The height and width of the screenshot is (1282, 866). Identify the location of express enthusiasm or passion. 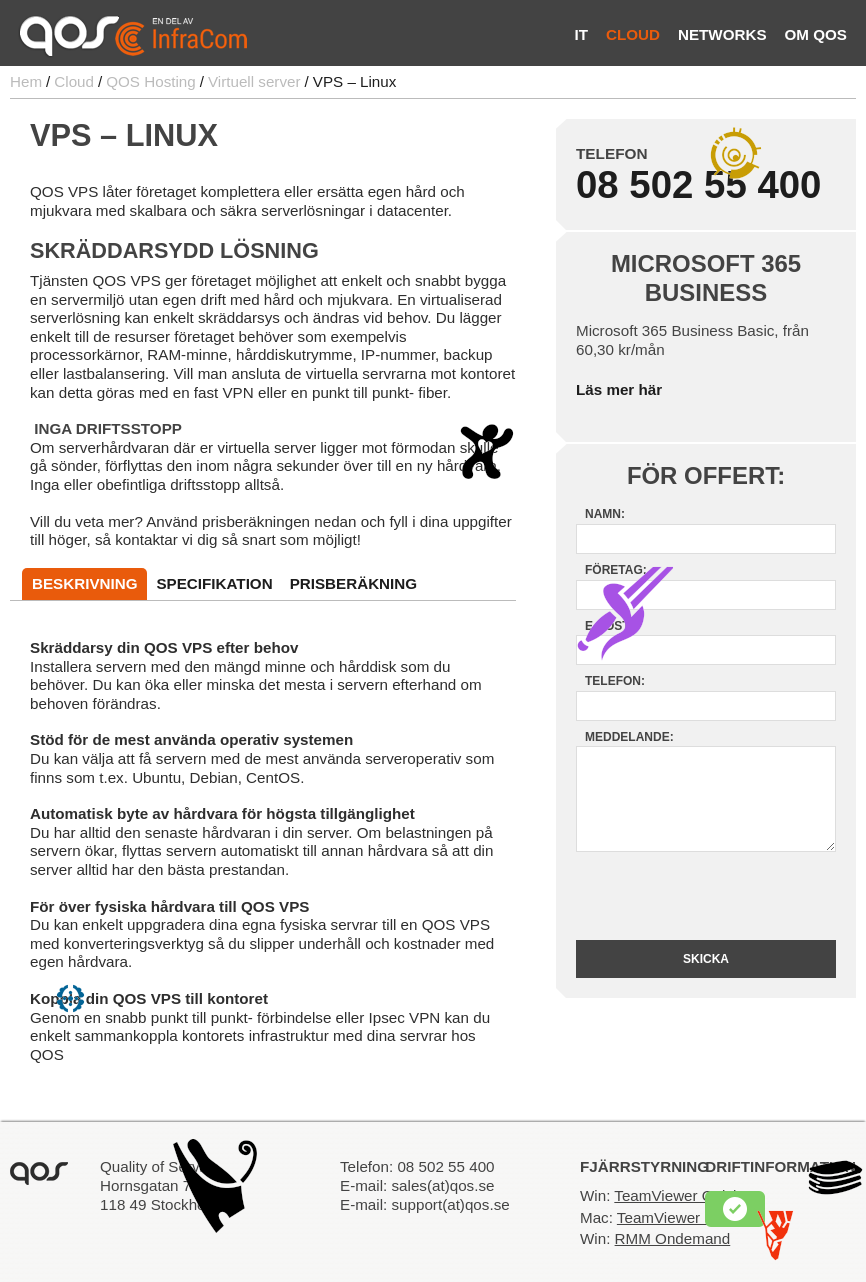
(486, 451).